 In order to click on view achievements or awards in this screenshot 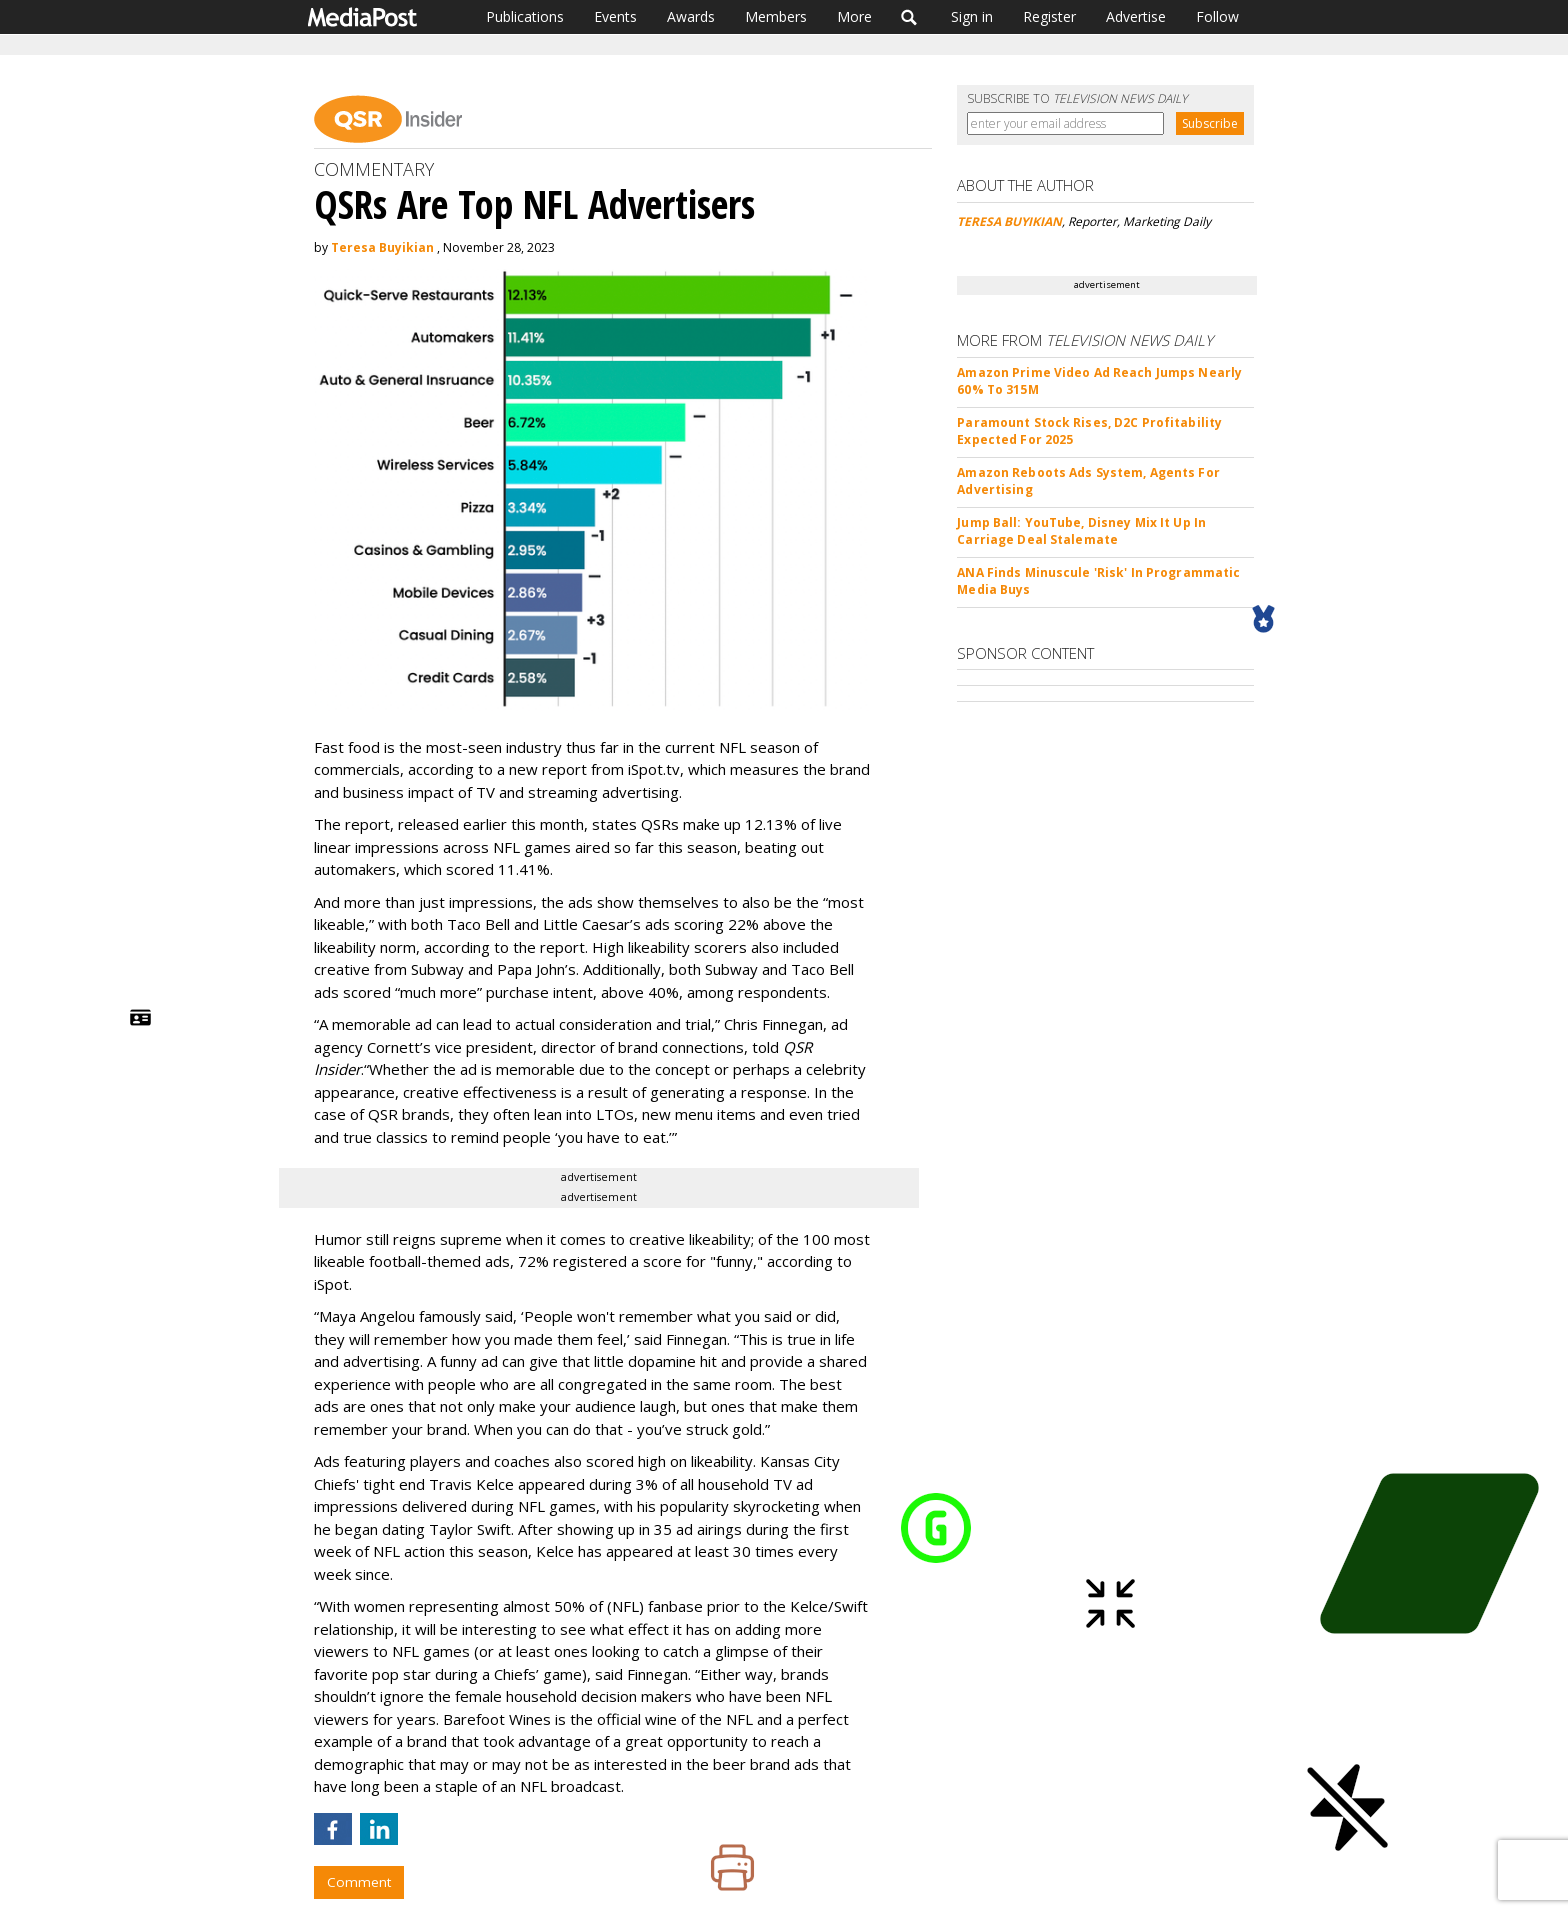, I will do `click(1263, 619)`.